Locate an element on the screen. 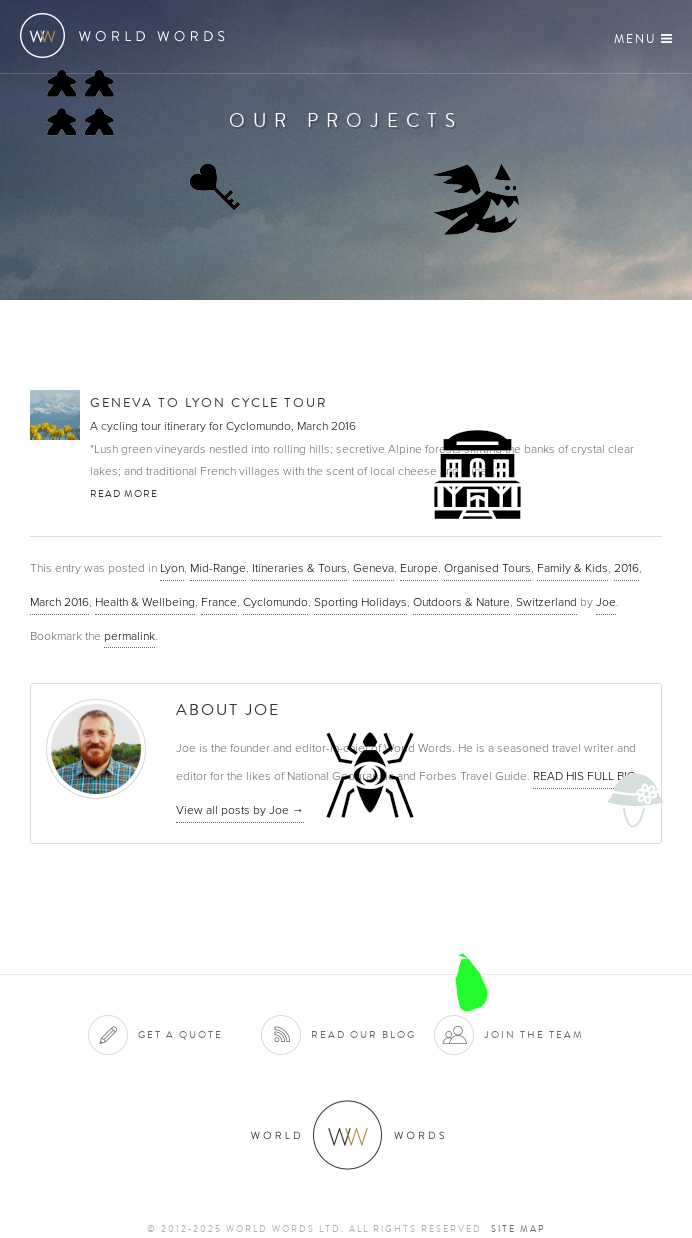 This screenshot has height=1238, width=692. select a flower hat accessory for your character is located at coordinates (635, 800).